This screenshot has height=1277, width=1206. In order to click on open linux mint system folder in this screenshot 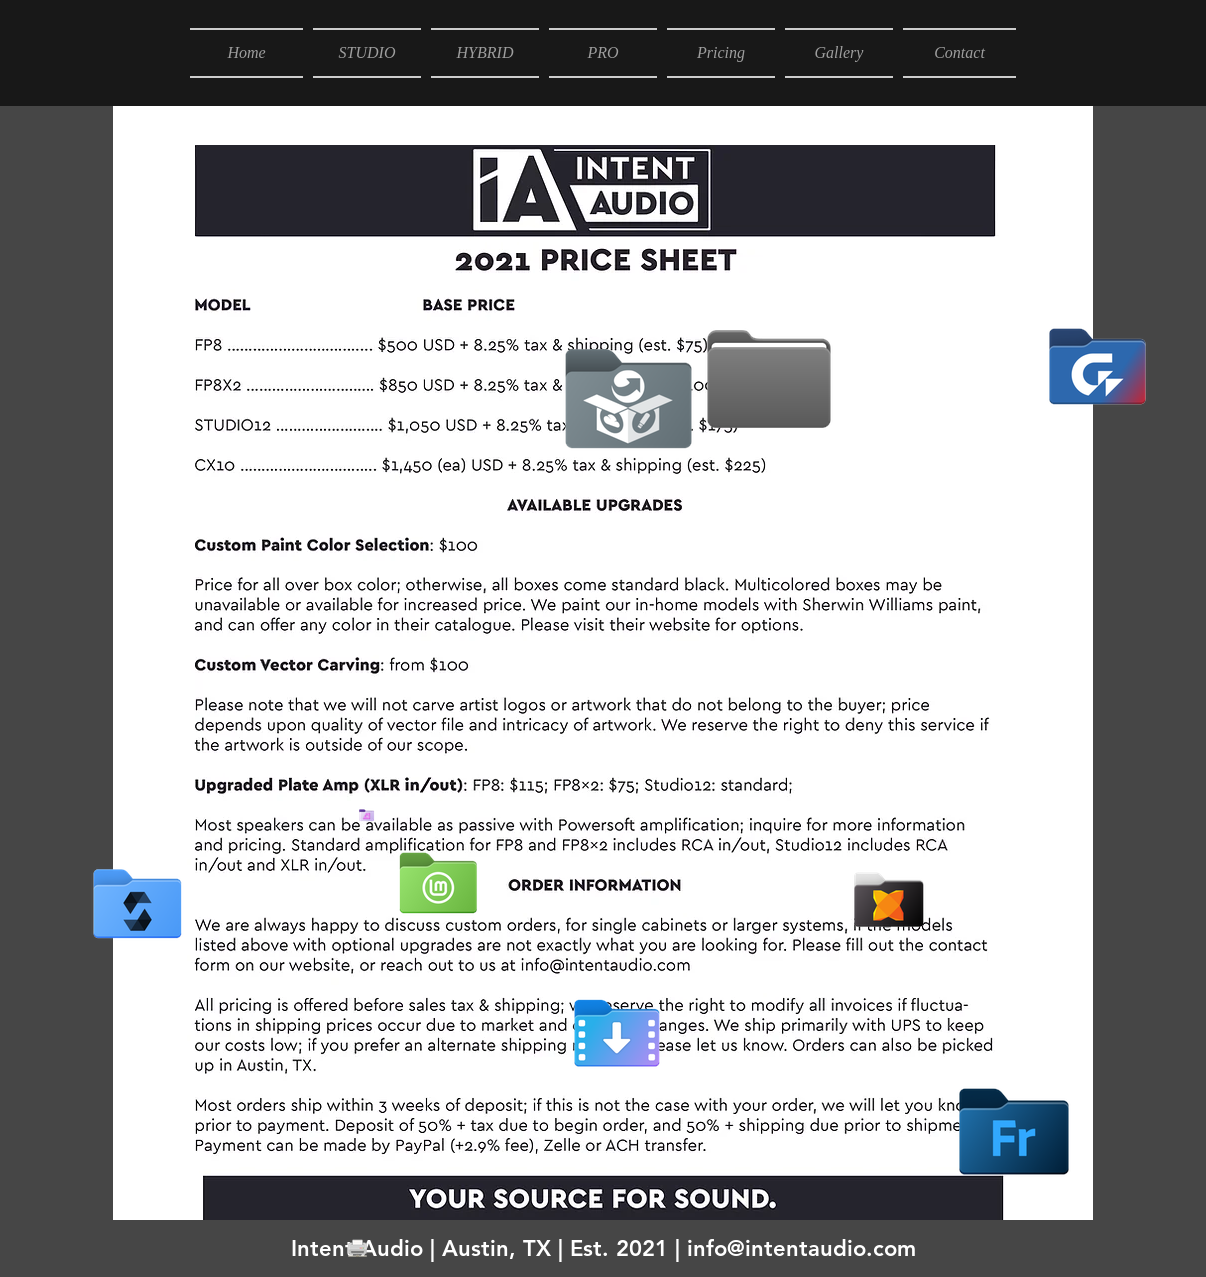, I will do `click(438, 885)`.